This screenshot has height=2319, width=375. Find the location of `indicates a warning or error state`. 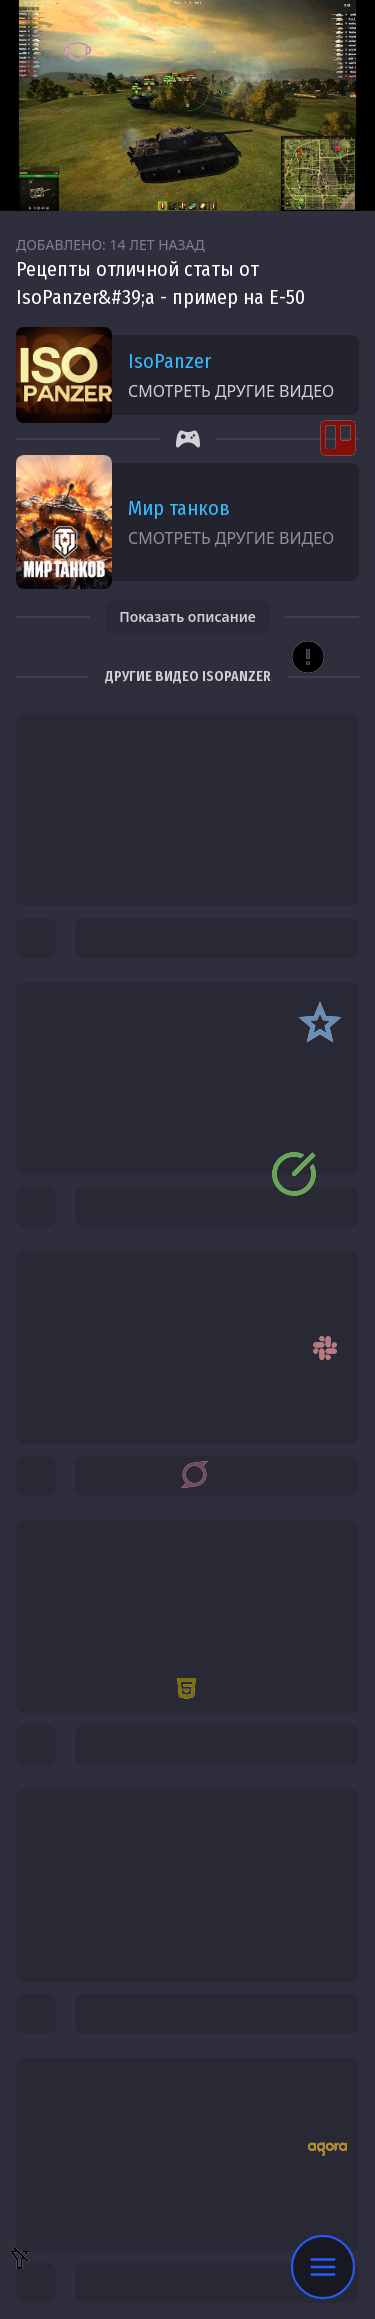

indicates a warning or error state is located at coordinates (308, 657).